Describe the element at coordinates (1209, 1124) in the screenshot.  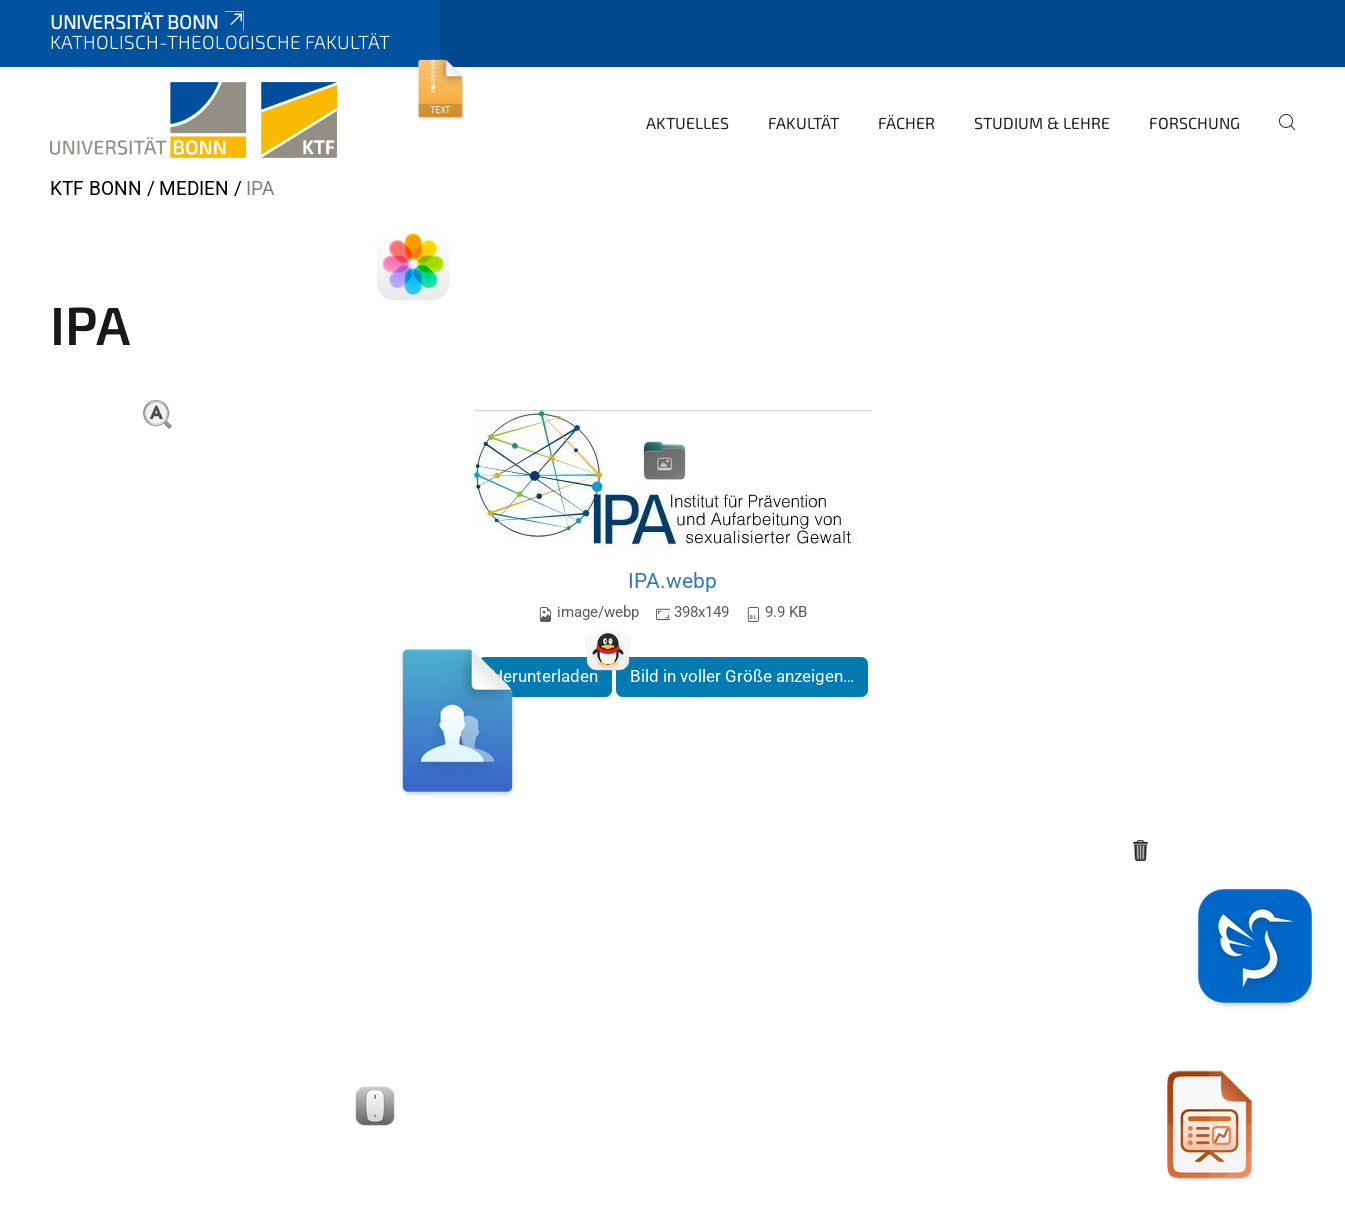
I see `libreoffice impress presentation file` at that location.